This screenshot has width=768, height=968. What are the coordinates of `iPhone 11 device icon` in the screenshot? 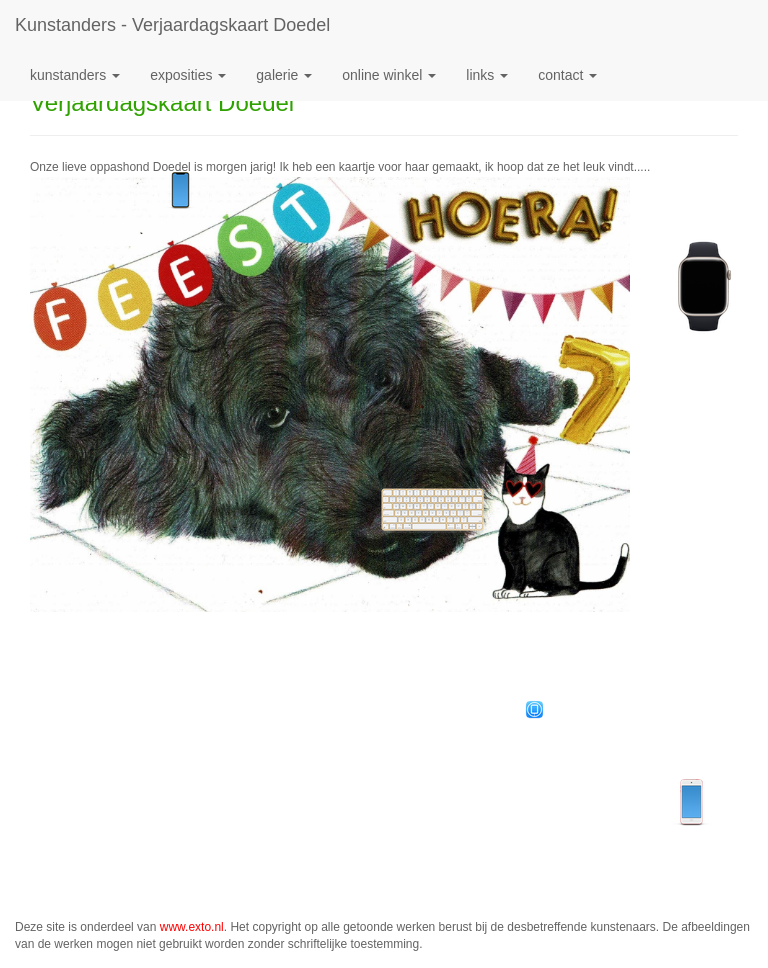 It's located at (180, 190).